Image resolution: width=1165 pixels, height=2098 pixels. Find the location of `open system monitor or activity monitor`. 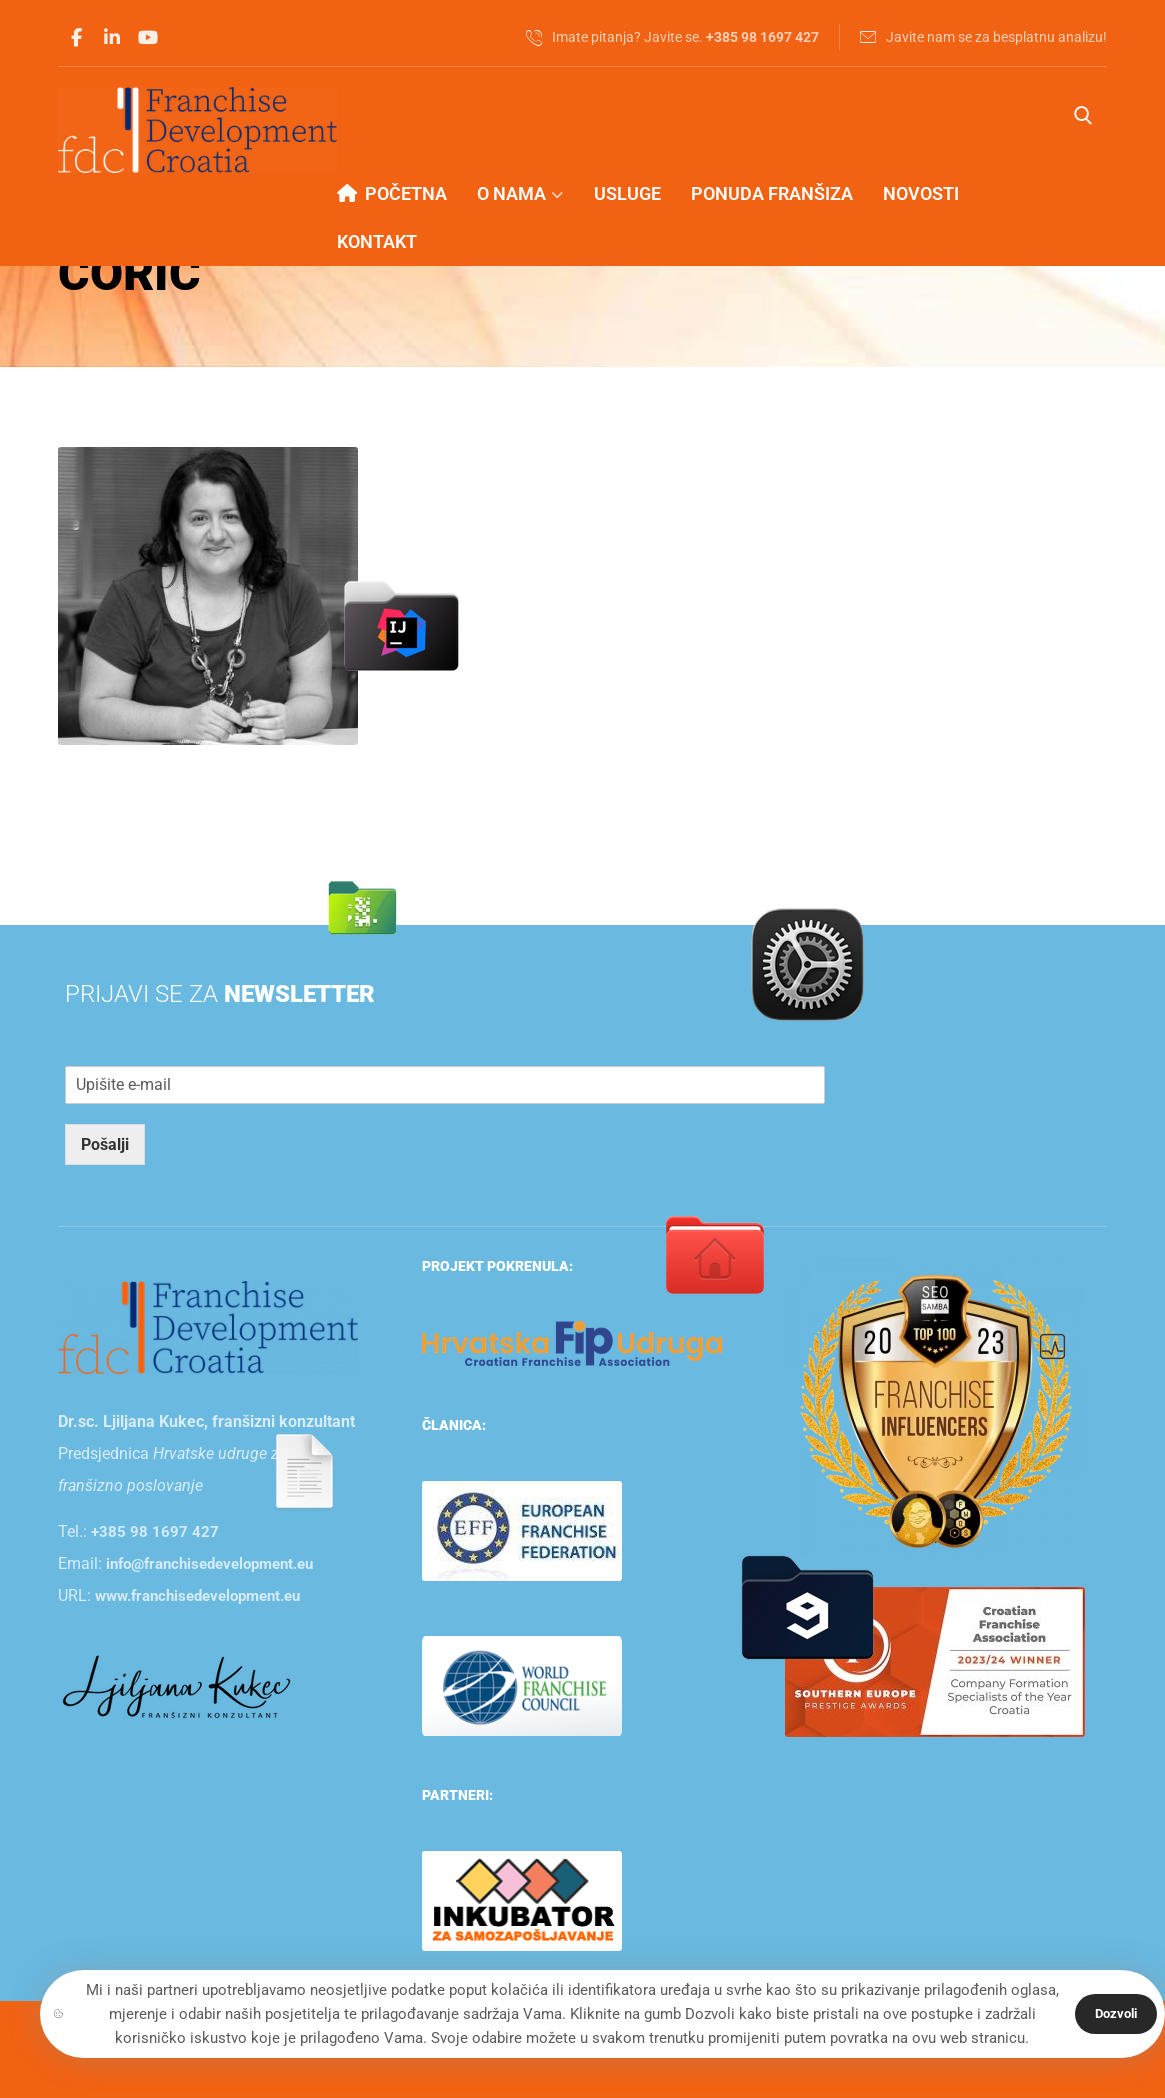

open system monitor or activity monitor is located at coordinates (1052, 1346).